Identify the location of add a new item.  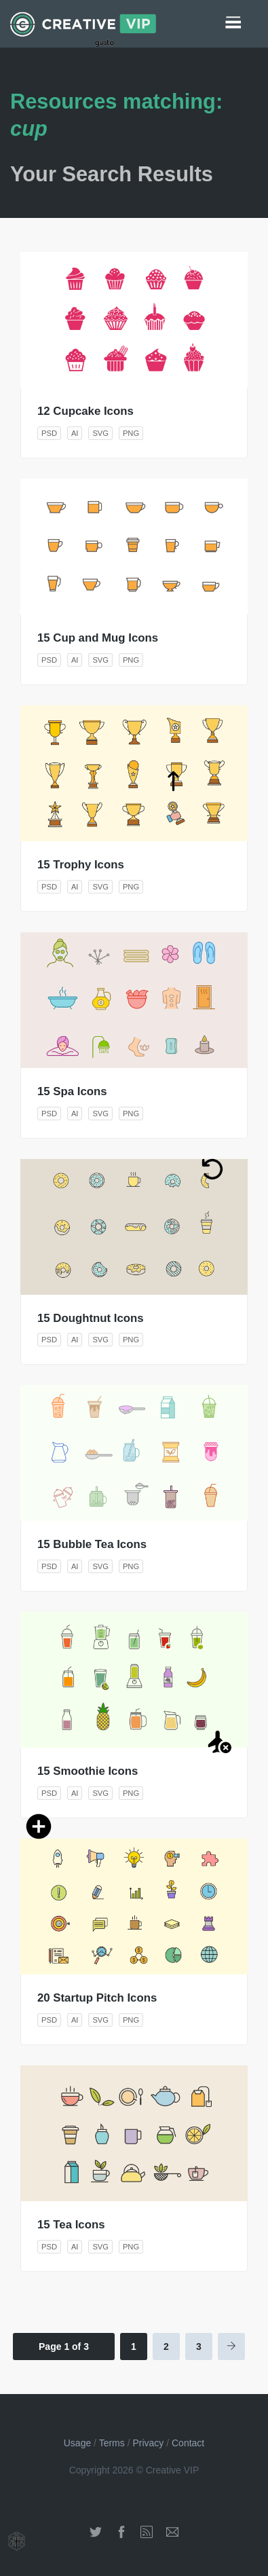
(39, 1826).